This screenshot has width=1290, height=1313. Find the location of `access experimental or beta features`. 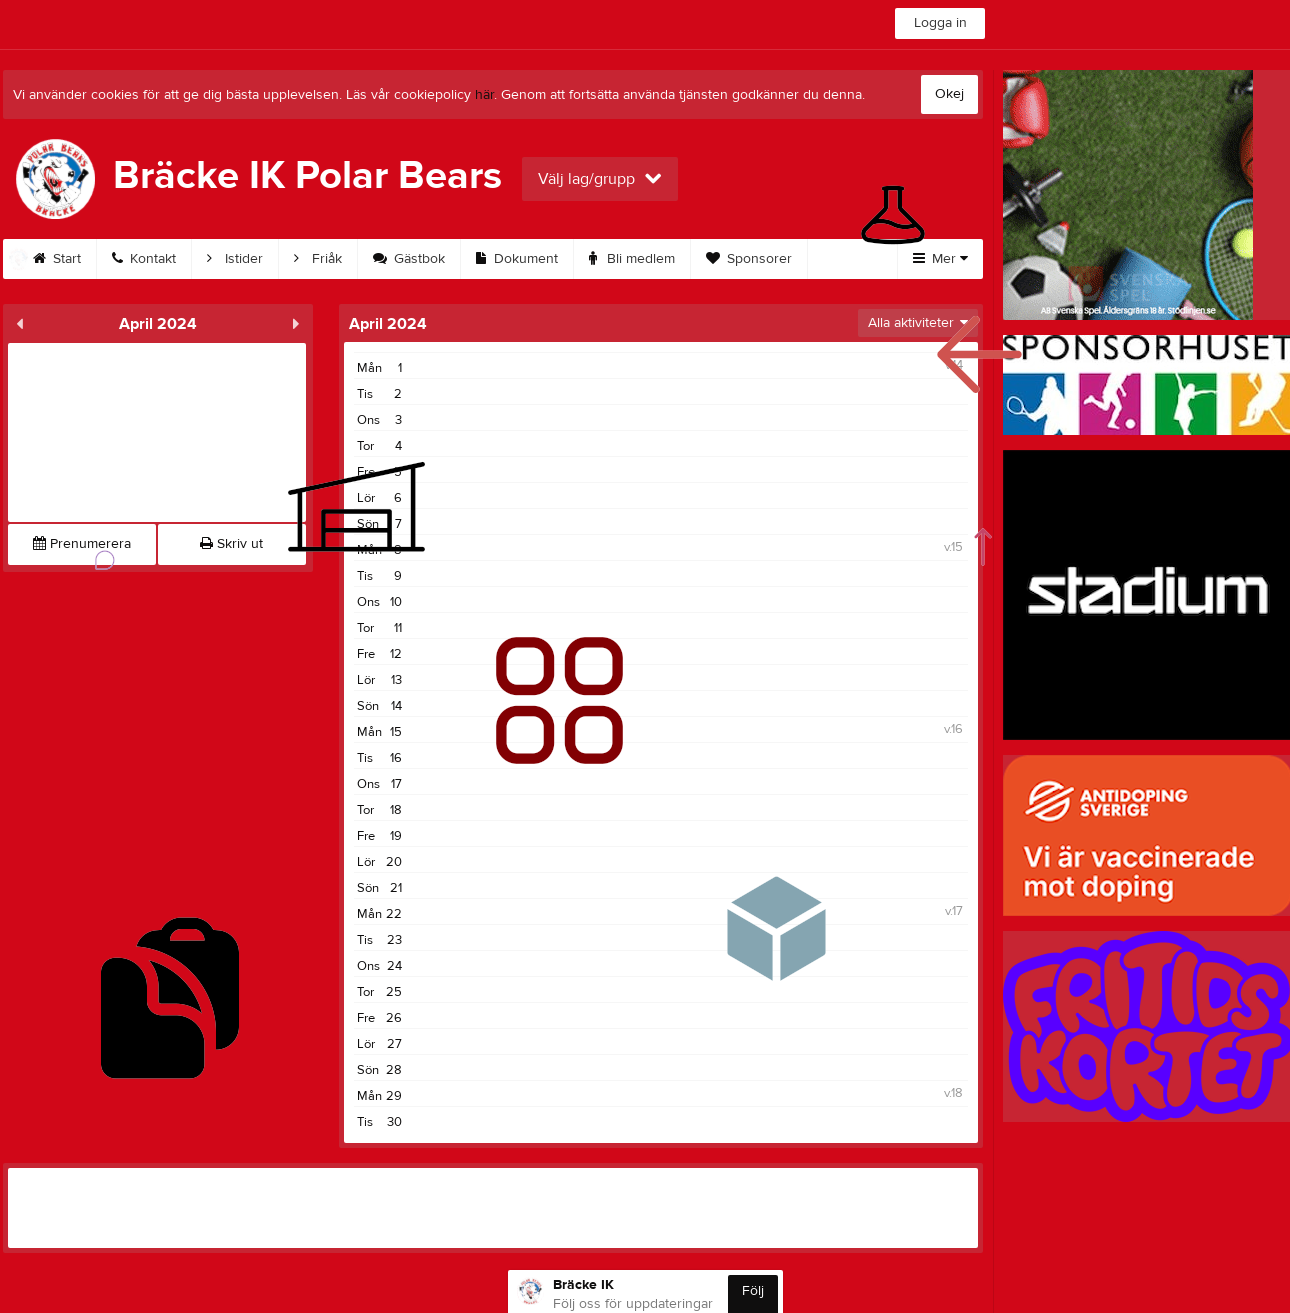

access experimental or beta features is located at coordinates (893, 215).